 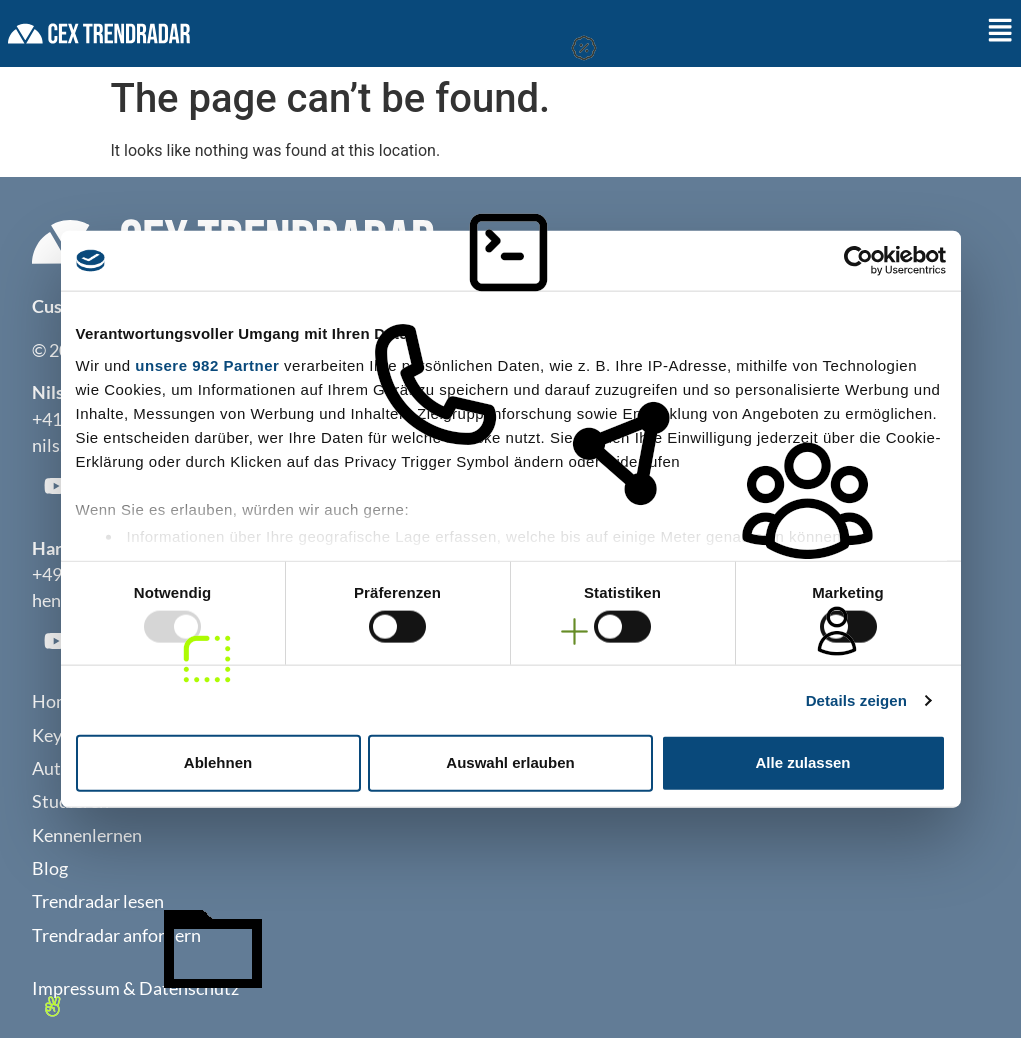 What do you see at coordinates (508, 252) in the screenshot?
I see `open terminal or command line interface` at bounding box center [508, 252].